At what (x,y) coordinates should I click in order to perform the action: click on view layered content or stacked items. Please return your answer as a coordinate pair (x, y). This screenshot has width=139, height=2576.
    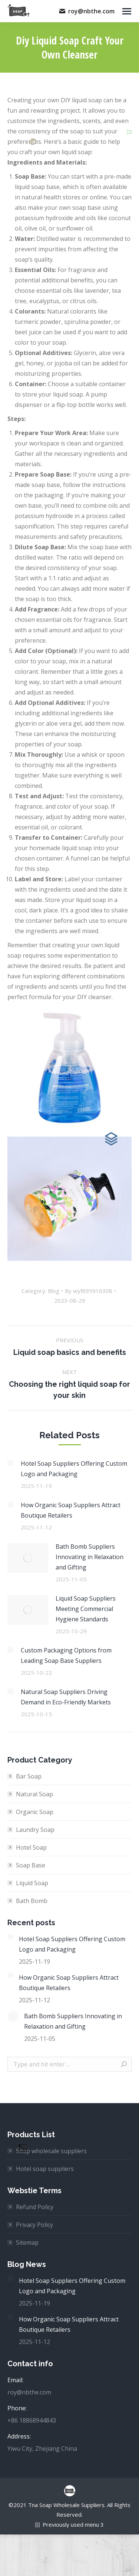
    Looking at the image, I should click on (111, 1139).